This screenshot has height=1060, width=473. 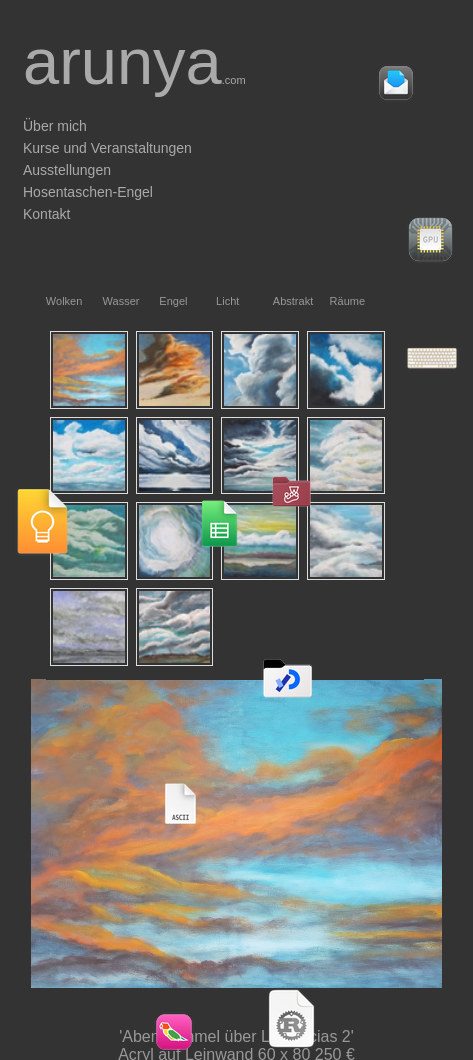 What do you see at coordinates (291, 492) in the screenshot?
I see `folder containing jest testing framework files` at bounding box center [291, 492].